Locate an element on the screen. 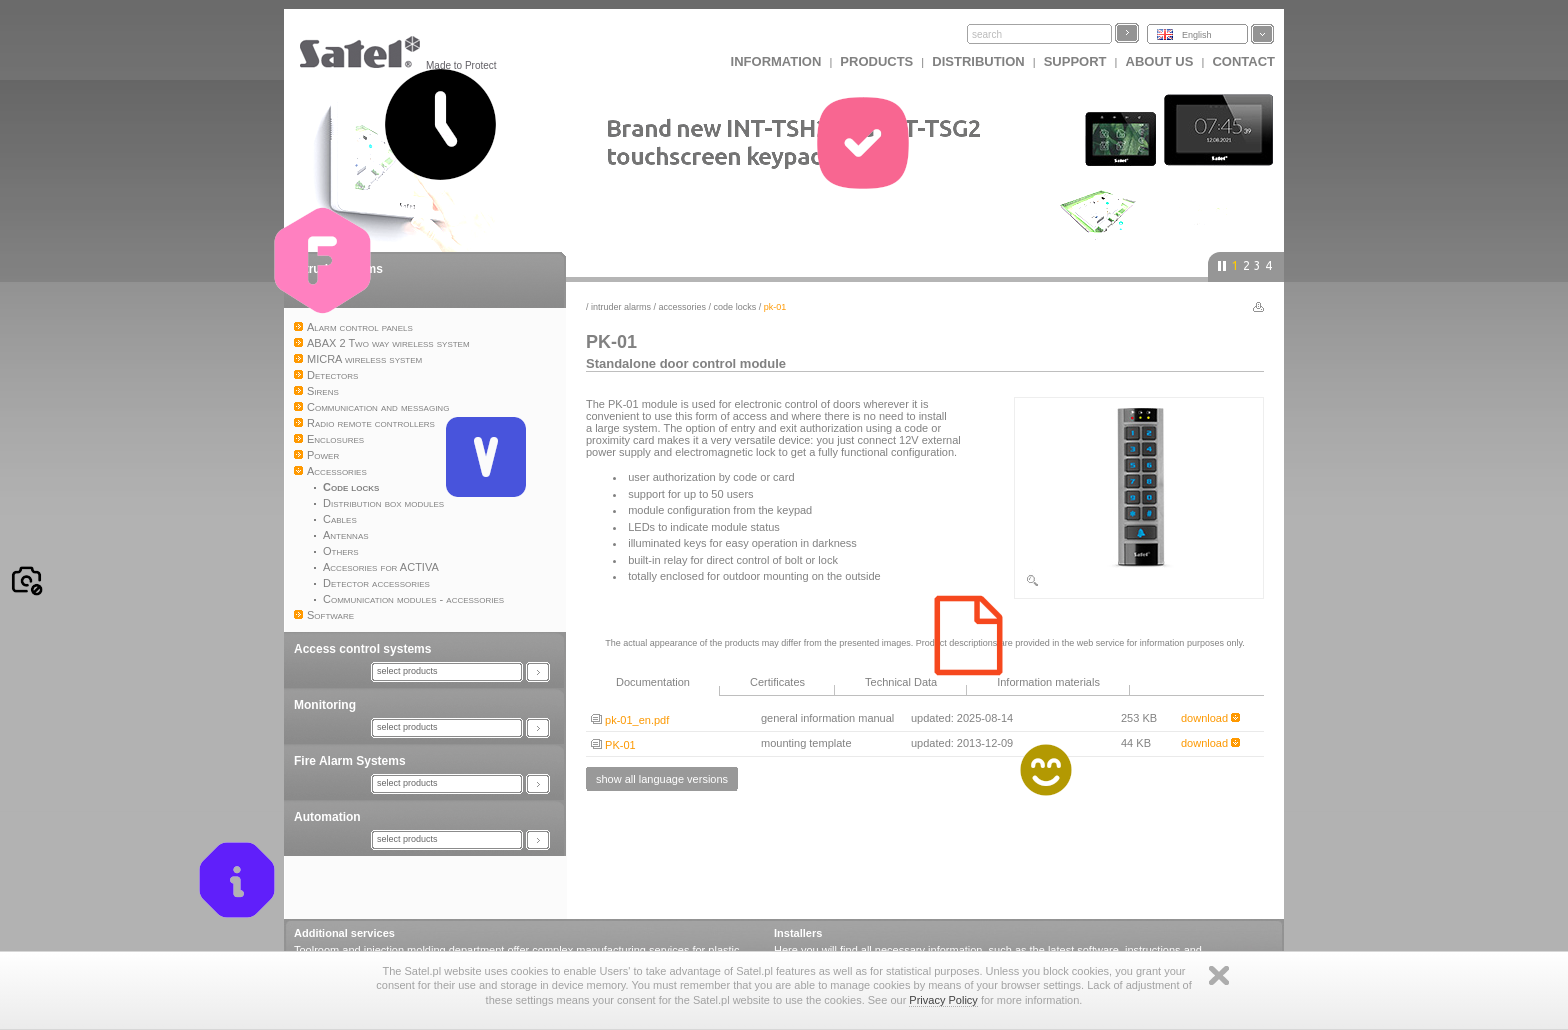  add a positive reaction or emoji is located at coordinates (1046, 770).